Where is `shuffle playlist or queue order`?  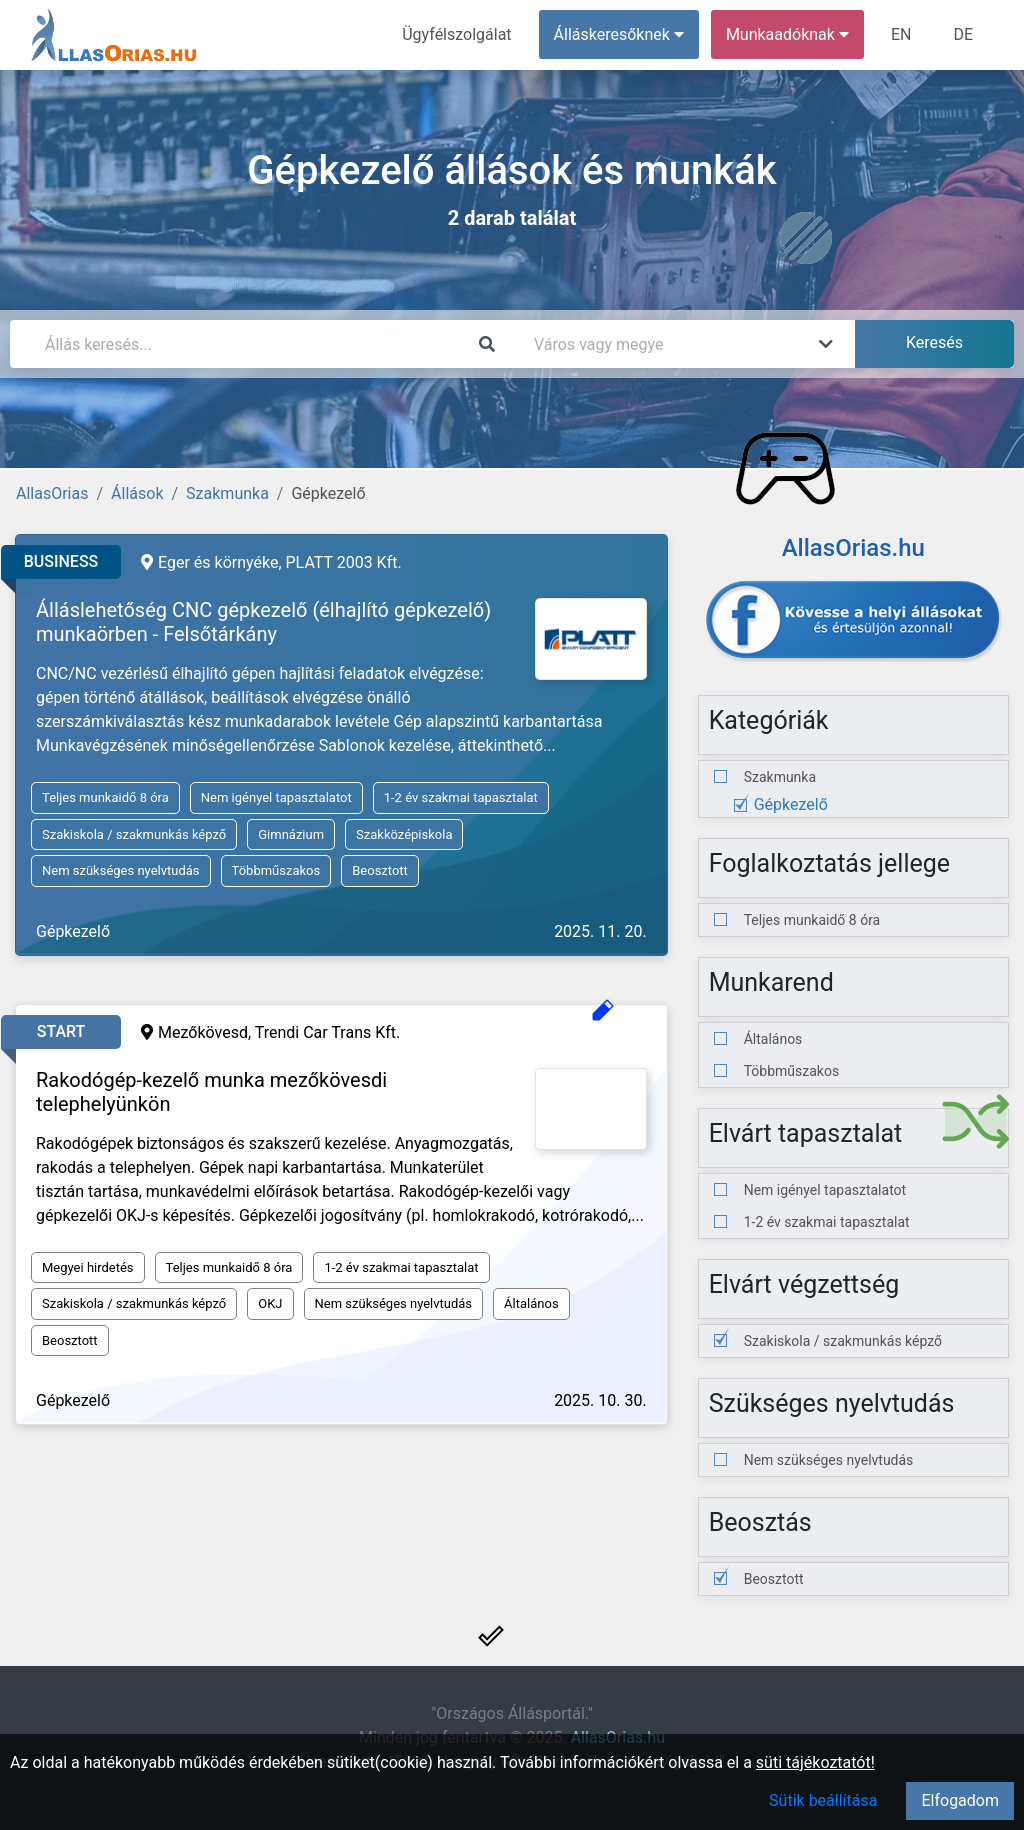
shuffle playlist or queue order is located at coordinates (974, 1121).